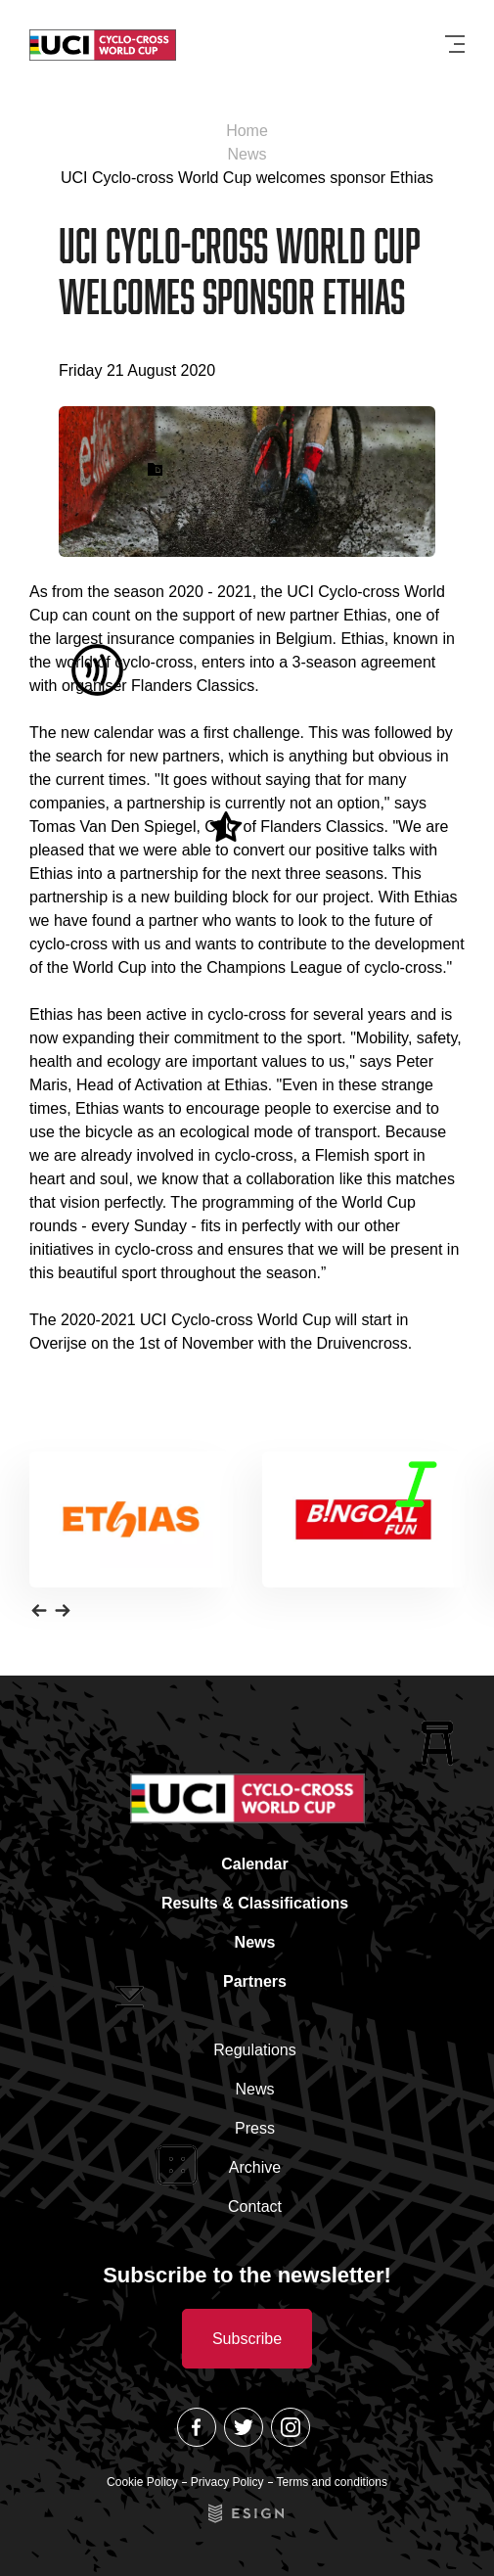 This screenshot has height=2576, width=494. I want to click on randomize or shuffle content, so click(177, 2165).